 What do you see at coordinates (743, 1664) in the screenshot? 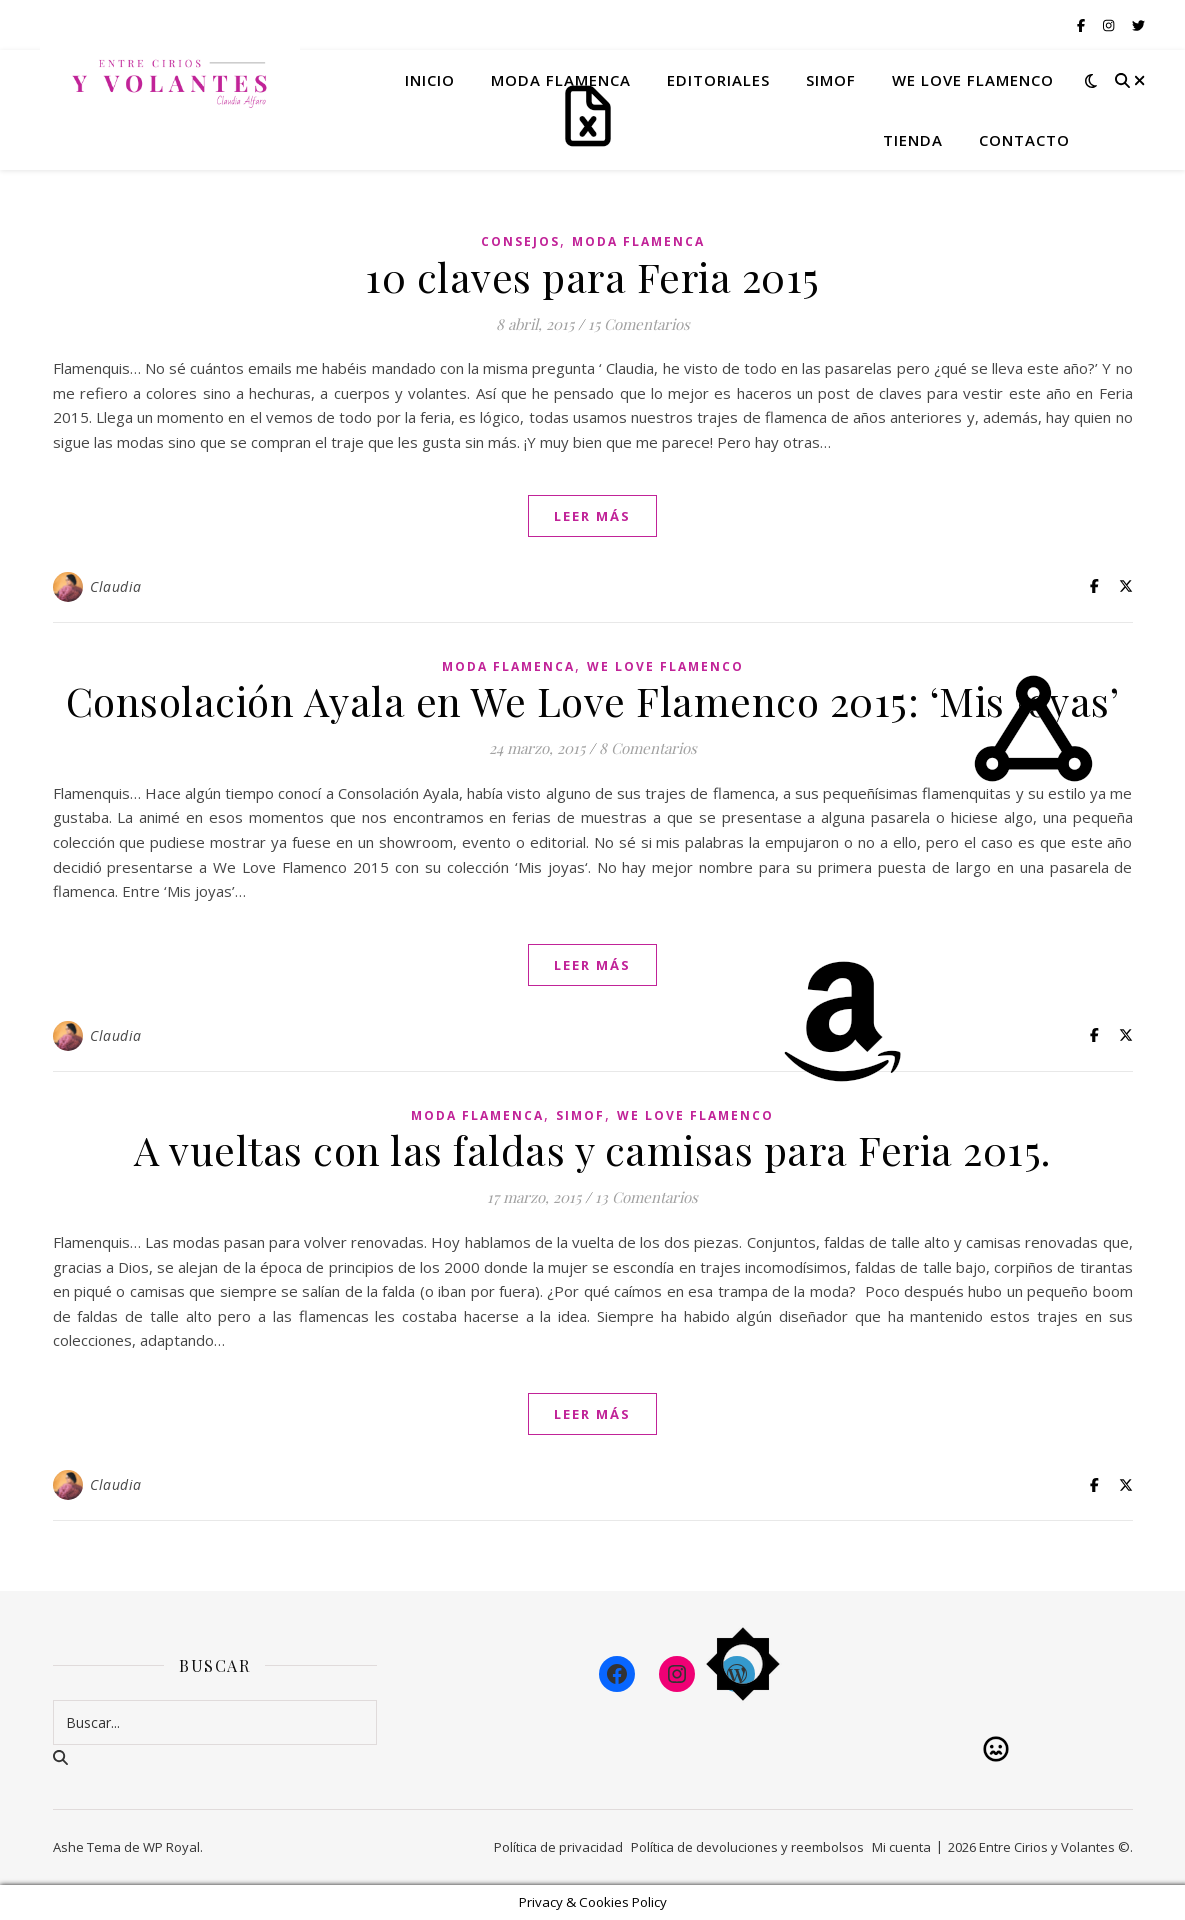
I see `adjust screen brightness settings` at bounding box center [743, 1664].